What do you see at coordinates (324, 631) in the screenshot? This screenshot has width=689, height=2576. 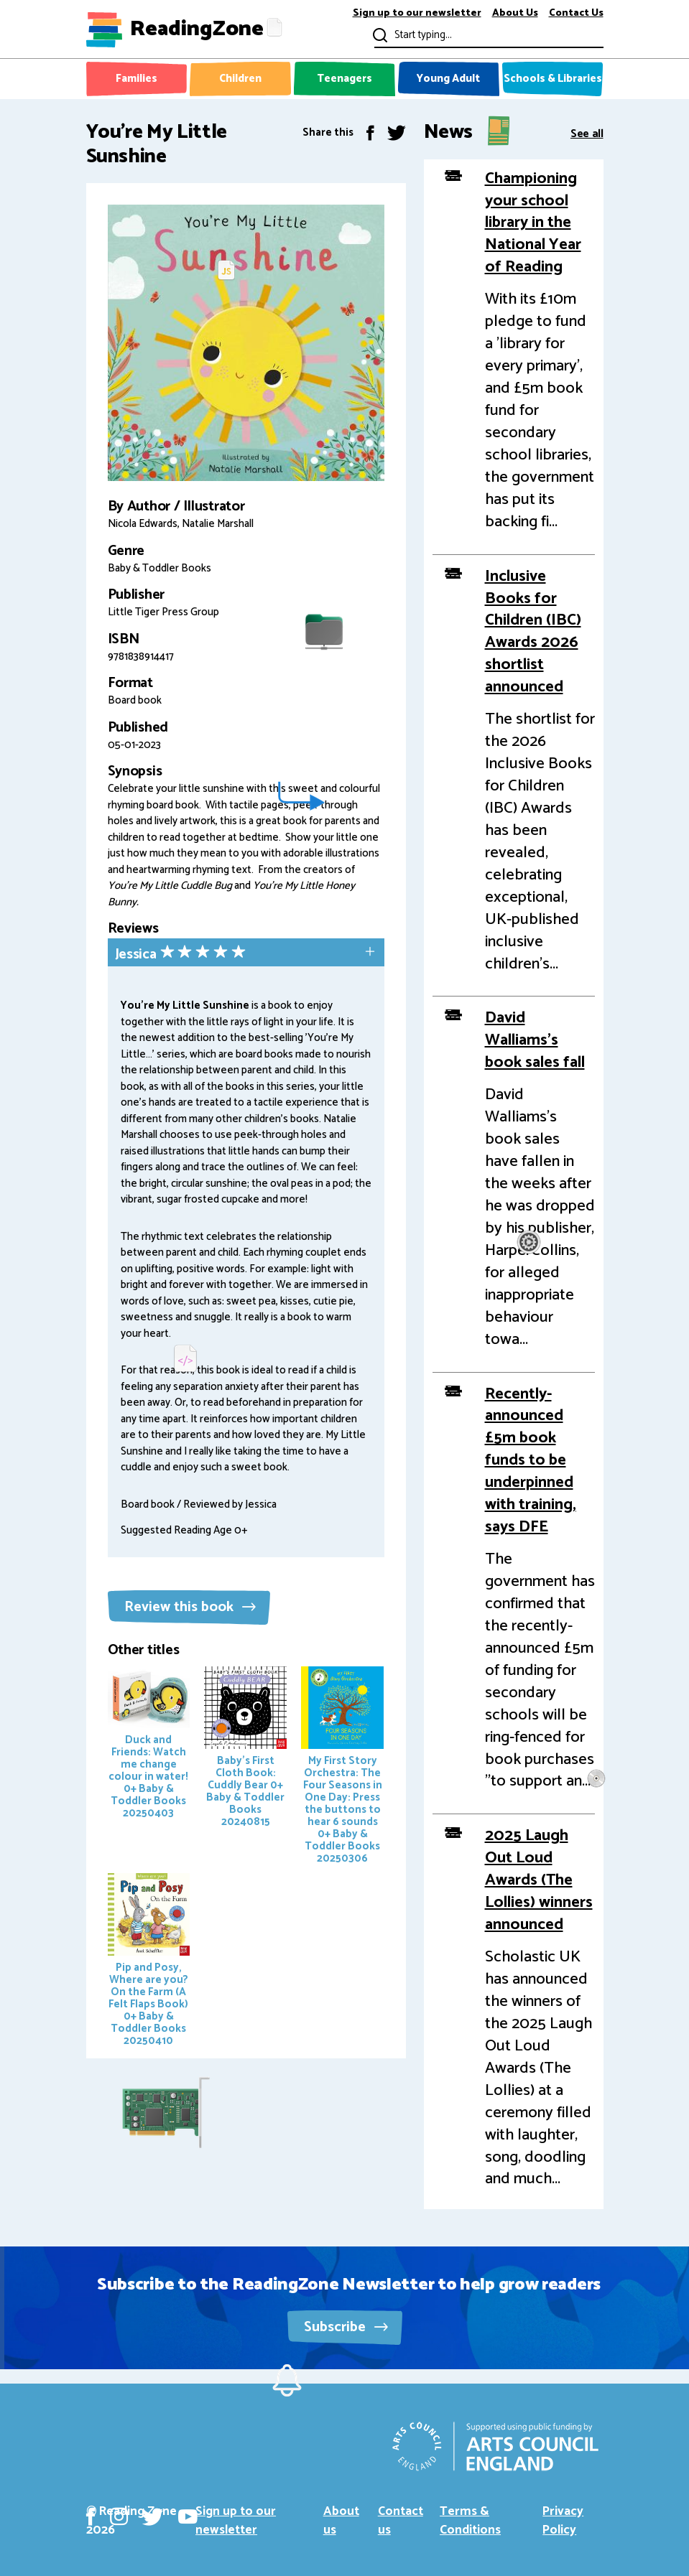 I see `access a network or remote folder` at bounding box center [324, 631].